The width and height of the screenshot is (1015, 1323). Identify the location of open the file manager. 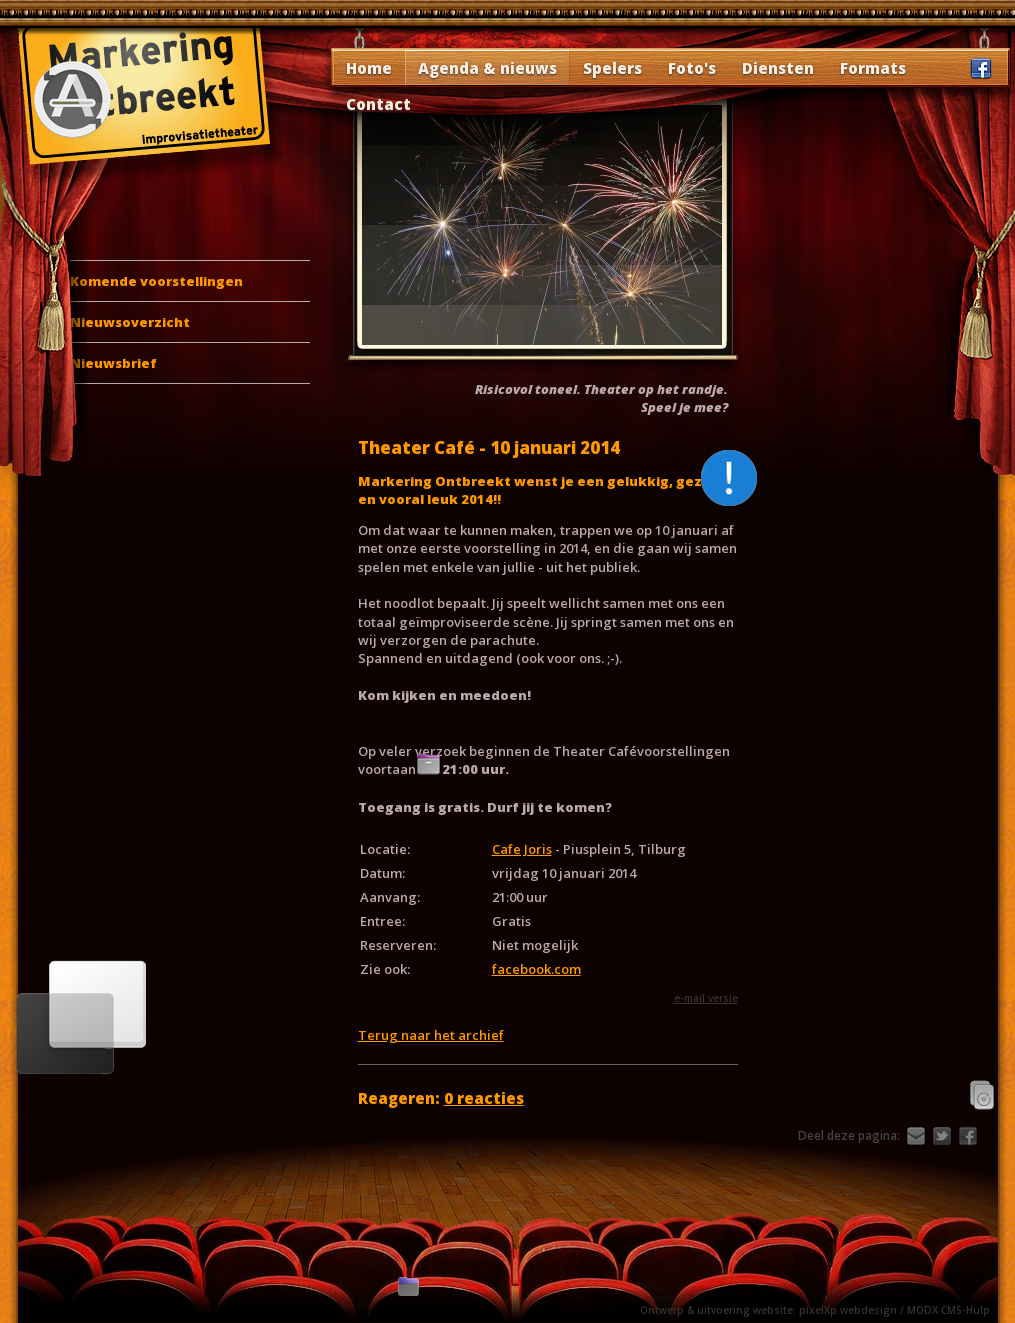
(428, 763).